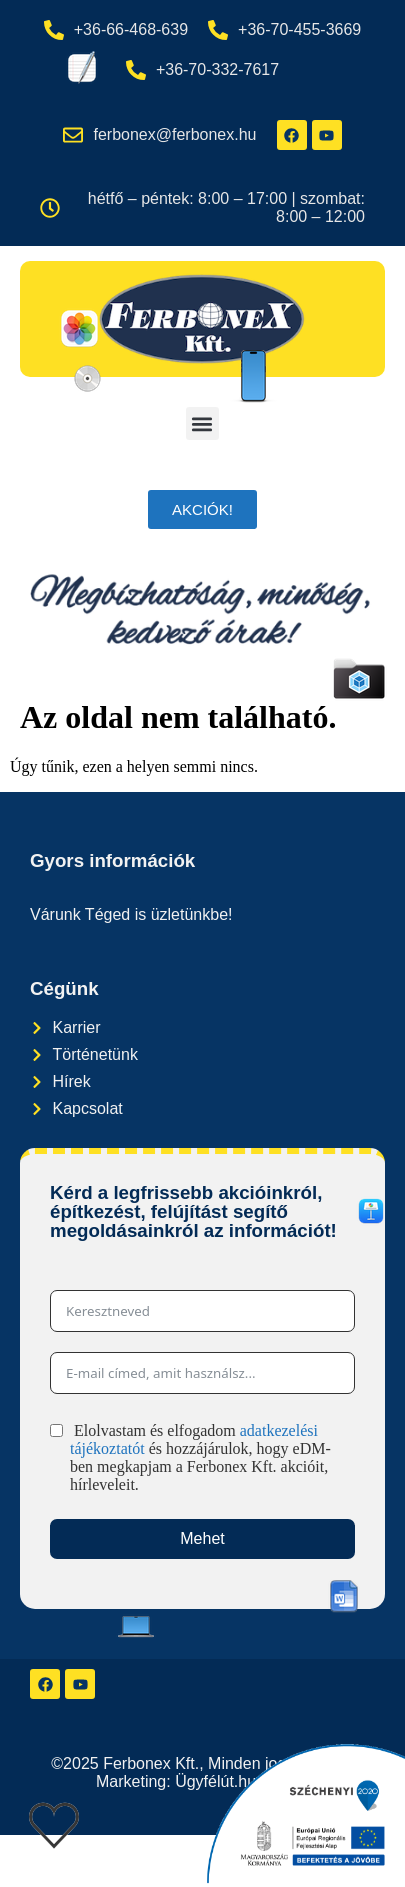 This screenshot has width=405, height=1887. What do you see at coordinates (371, 1211) in the screenshot?
I see `open keynote to create or edit presentations` at bounding box center [371, 1211].